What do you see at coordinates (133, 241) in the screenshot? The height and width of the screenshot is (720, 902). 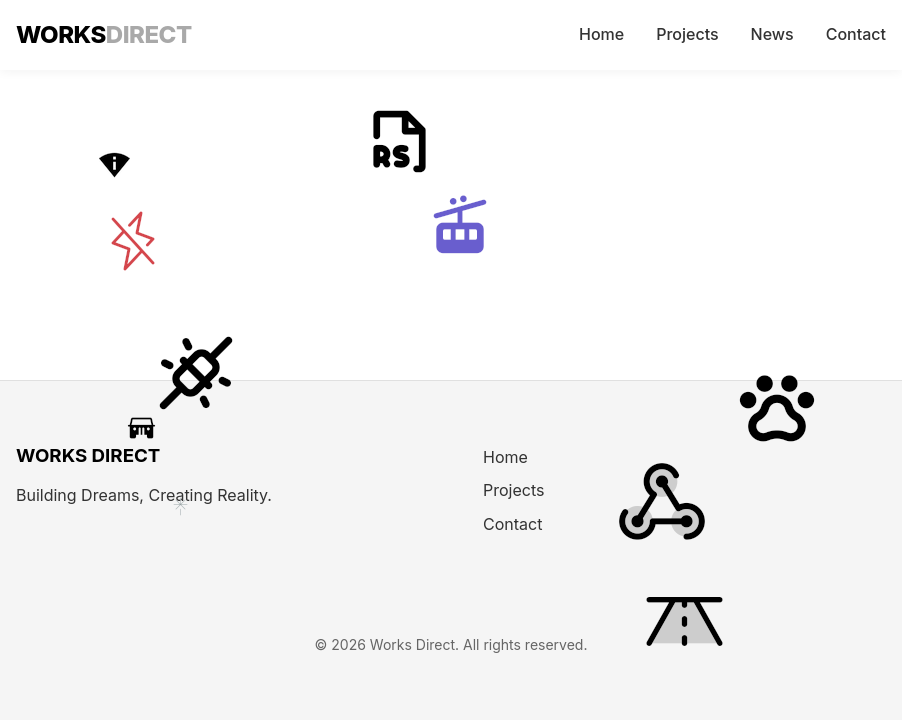 I see `disable flash or lightning mode` at bounding box center [133, 241].